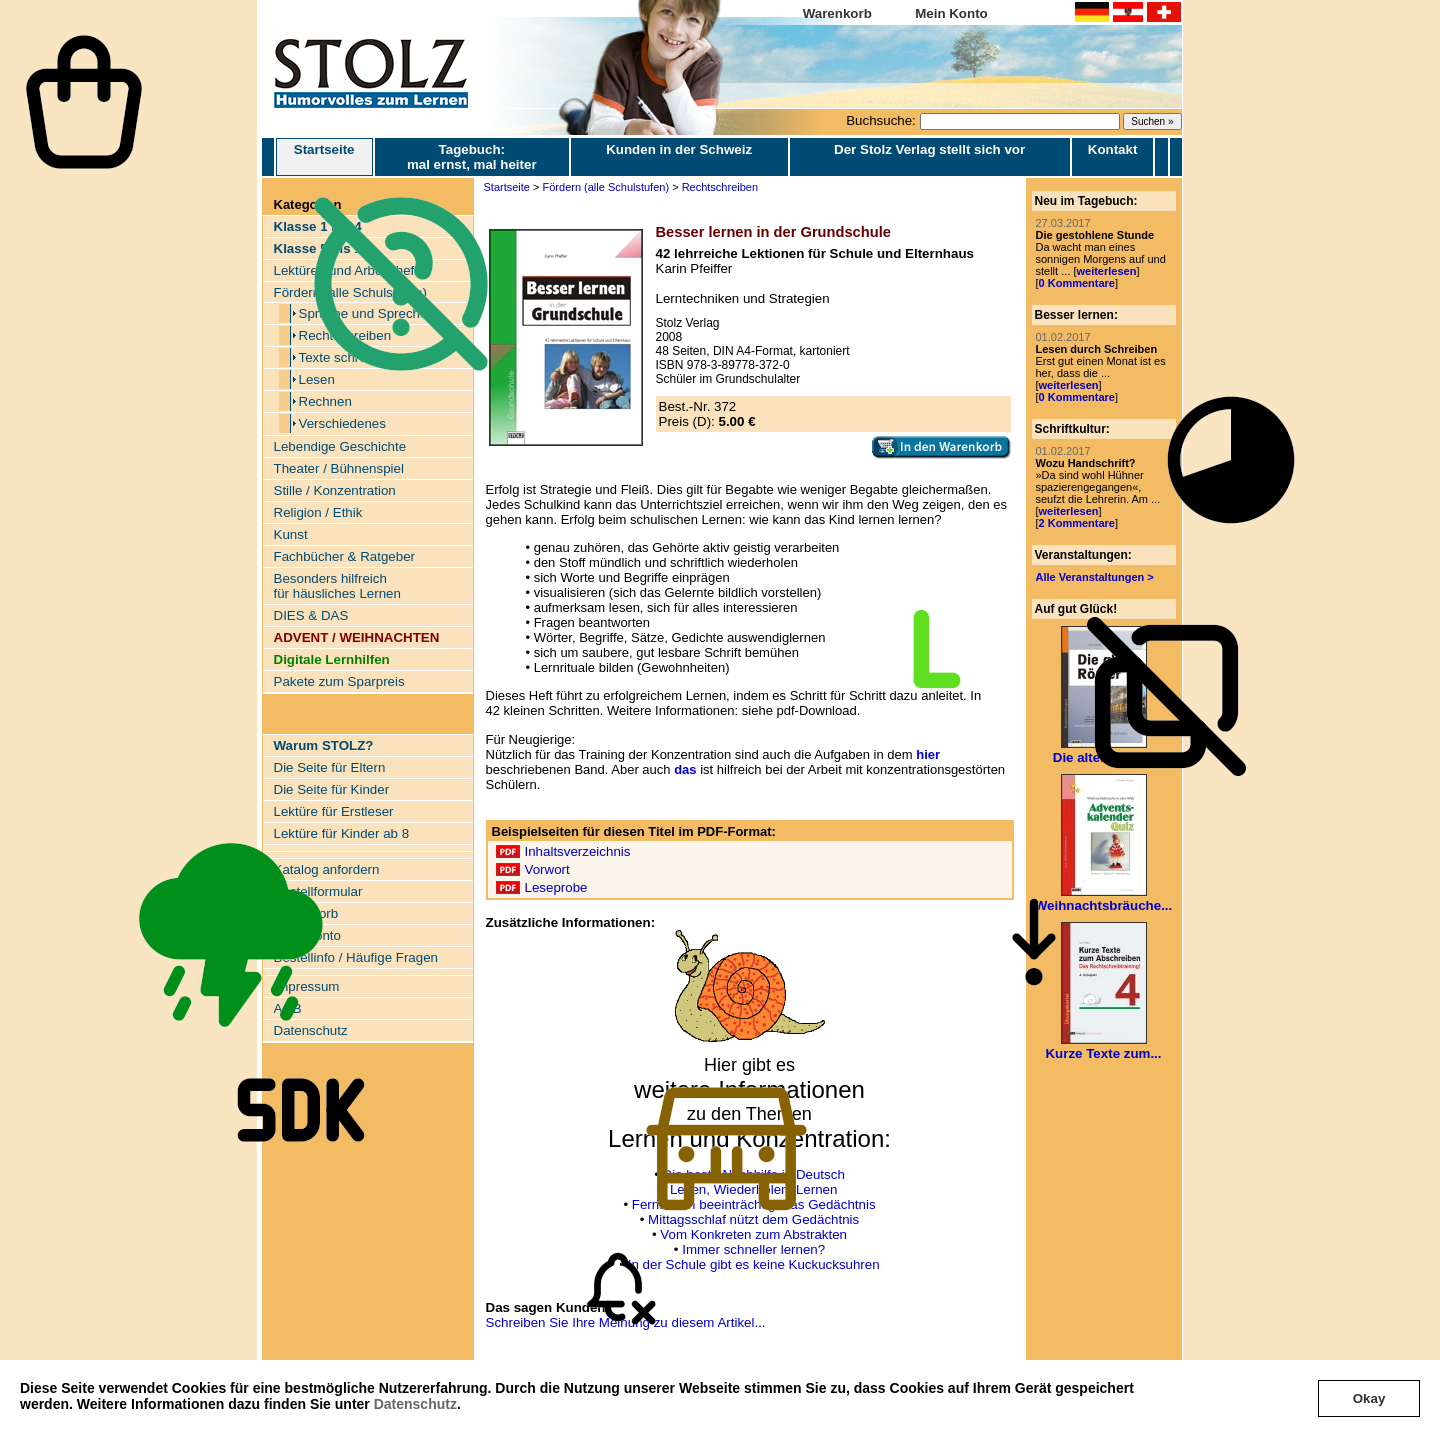  Describe the element at coordinates (301, 1110) in the screenshot. I see `access software development kit resources` at that location.